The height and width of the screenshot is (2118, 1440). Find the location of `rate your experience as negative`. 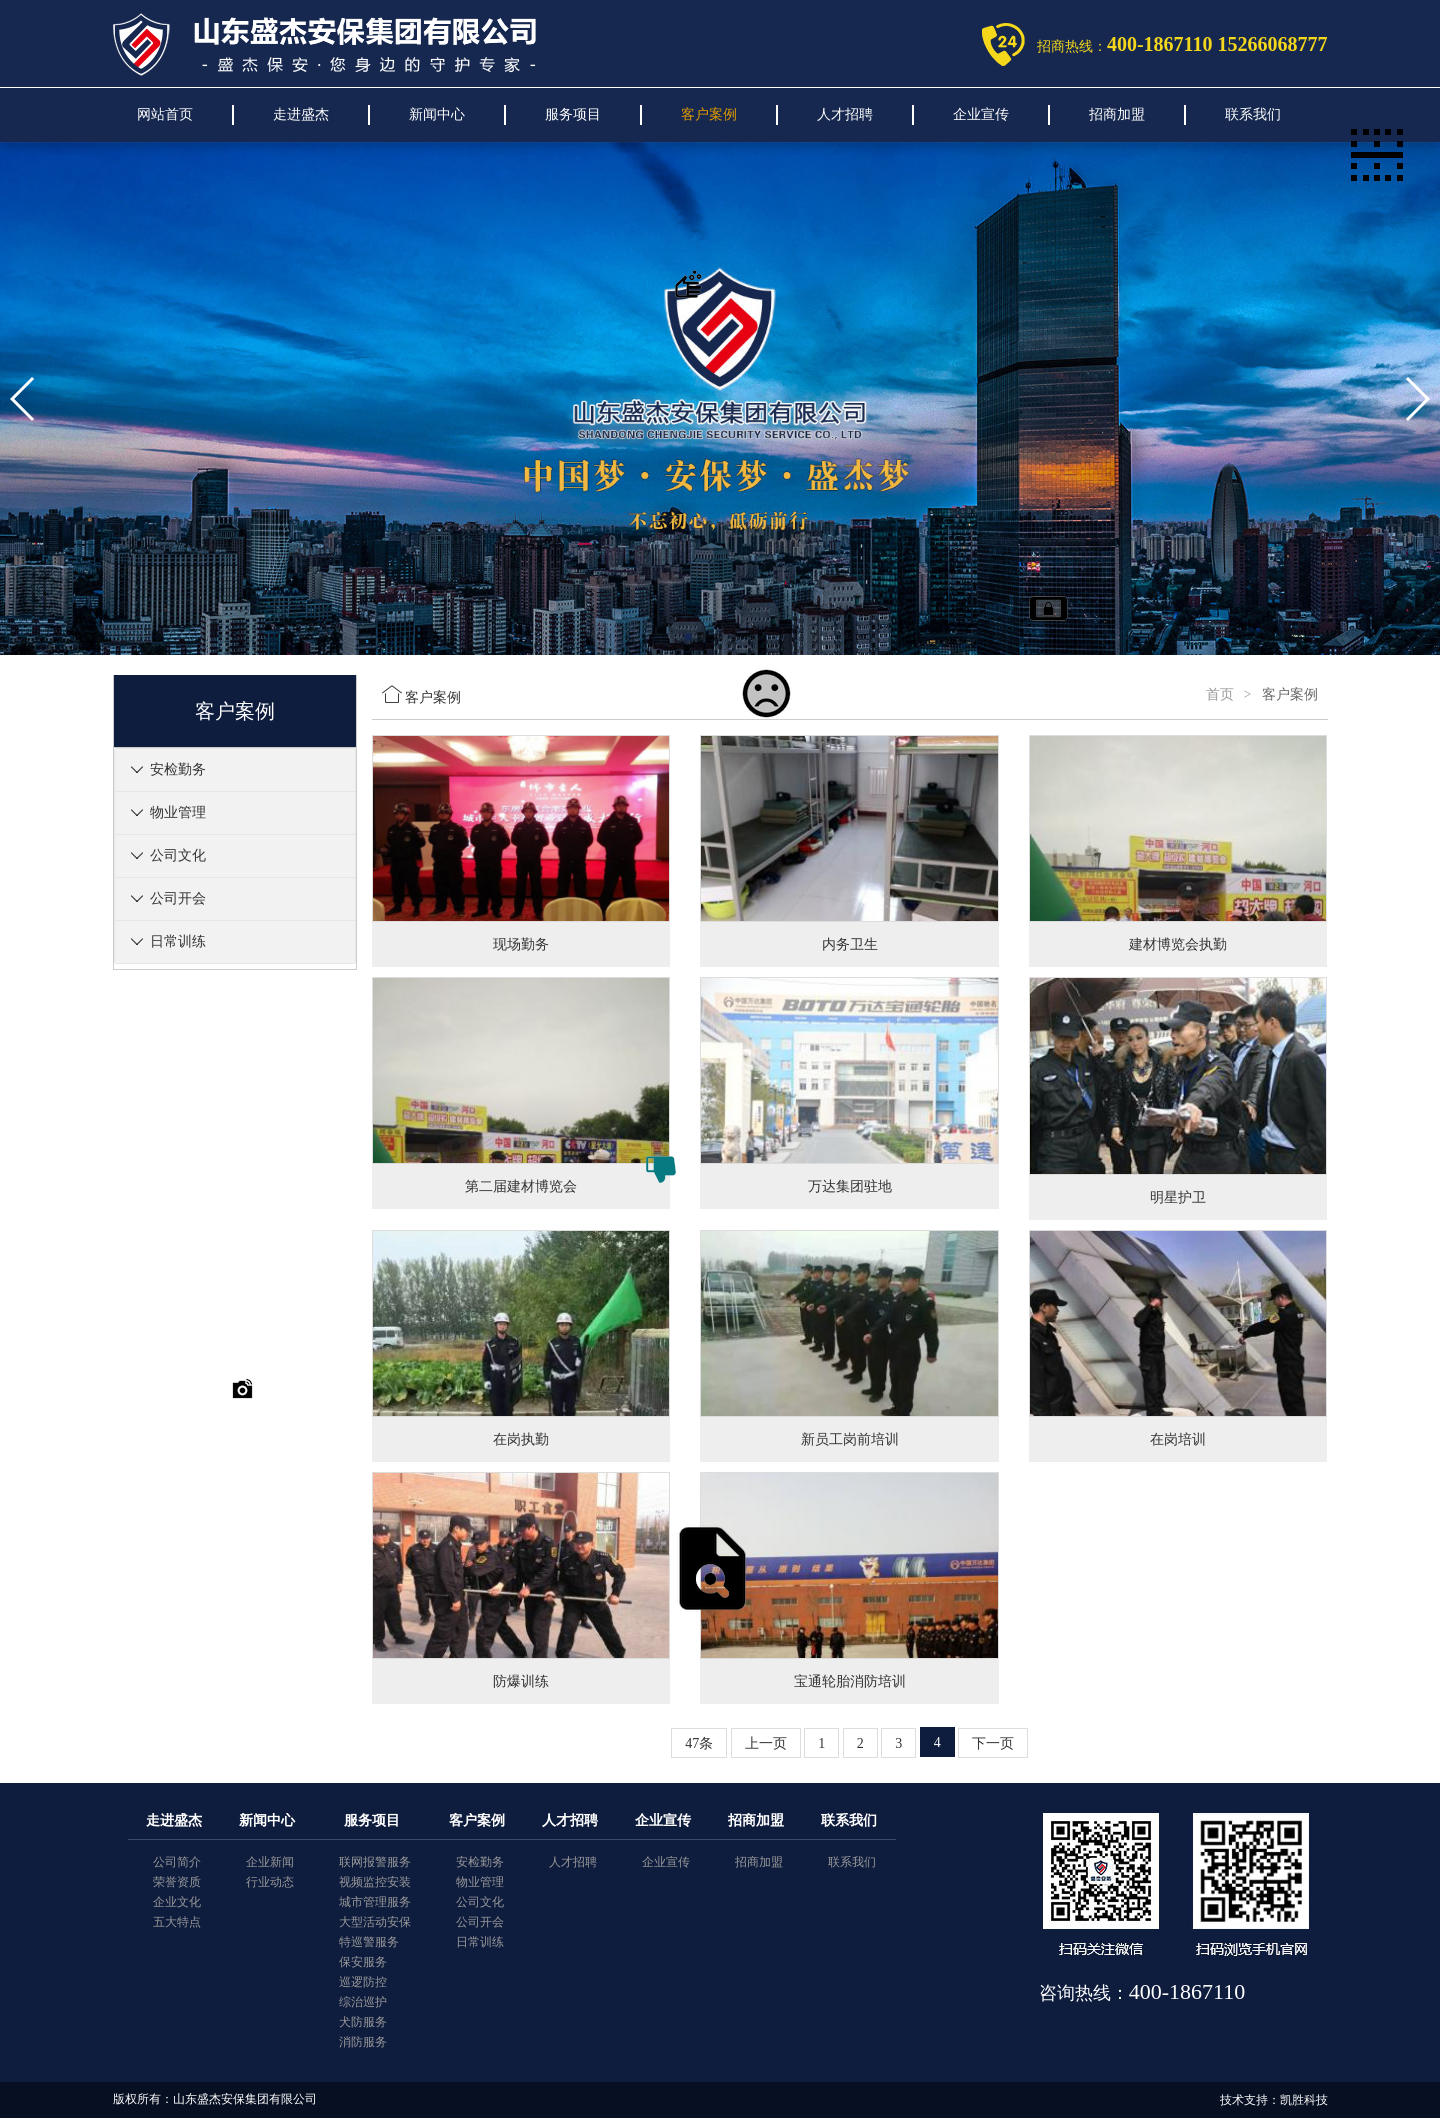

rate your experience as negative is located at coordinates (766, 693).